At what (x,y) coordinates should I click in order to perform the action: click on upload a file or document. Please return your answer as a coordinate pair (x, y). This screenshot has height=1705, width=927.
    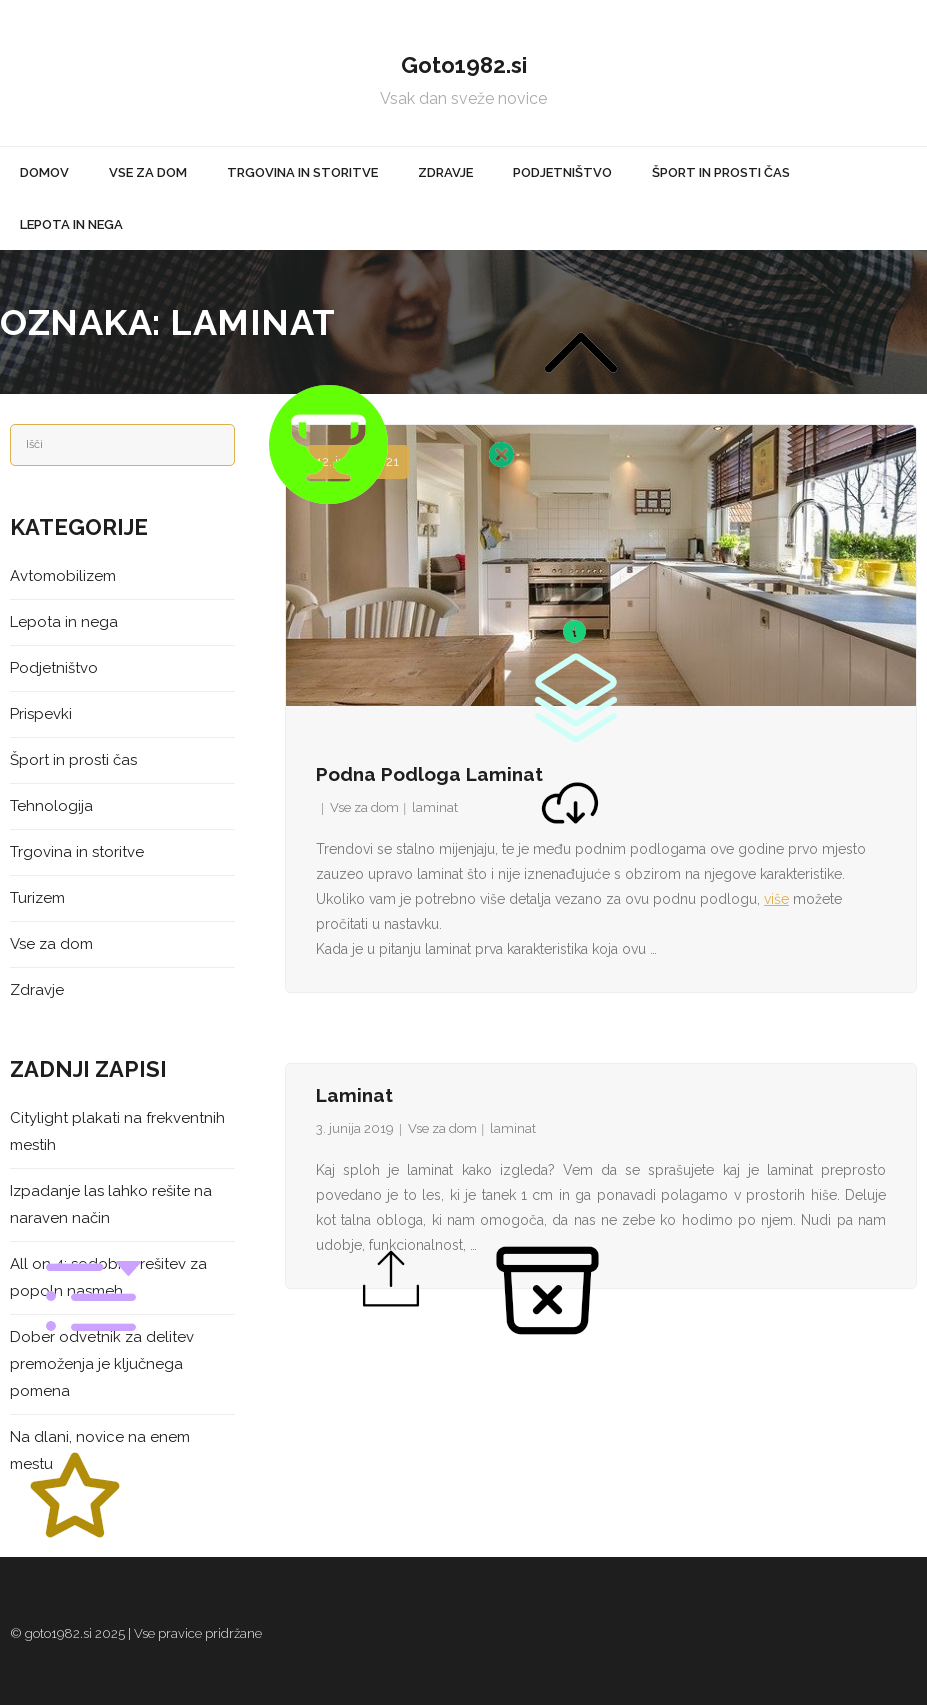
    Looking at the image, I should click on (391, 1281).